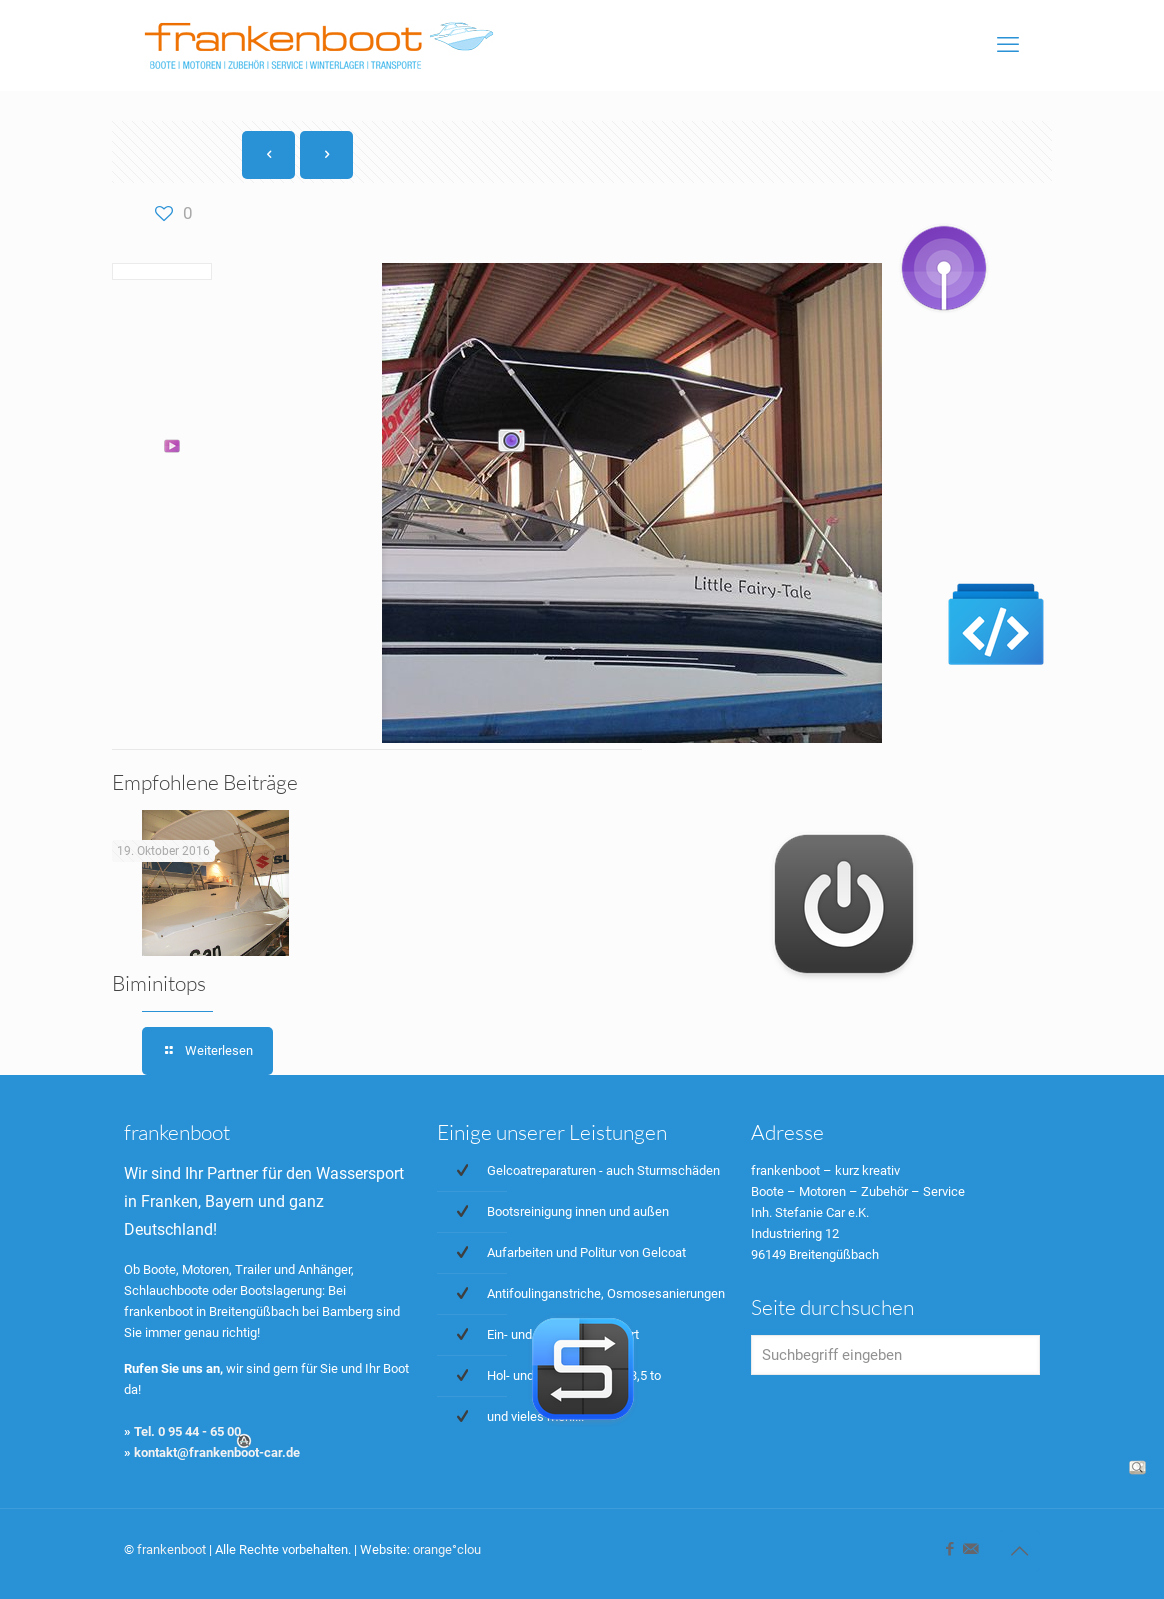 This screenshot has width=1164, height=1599. I want to click on open the podcasts app, so click(944, 268).